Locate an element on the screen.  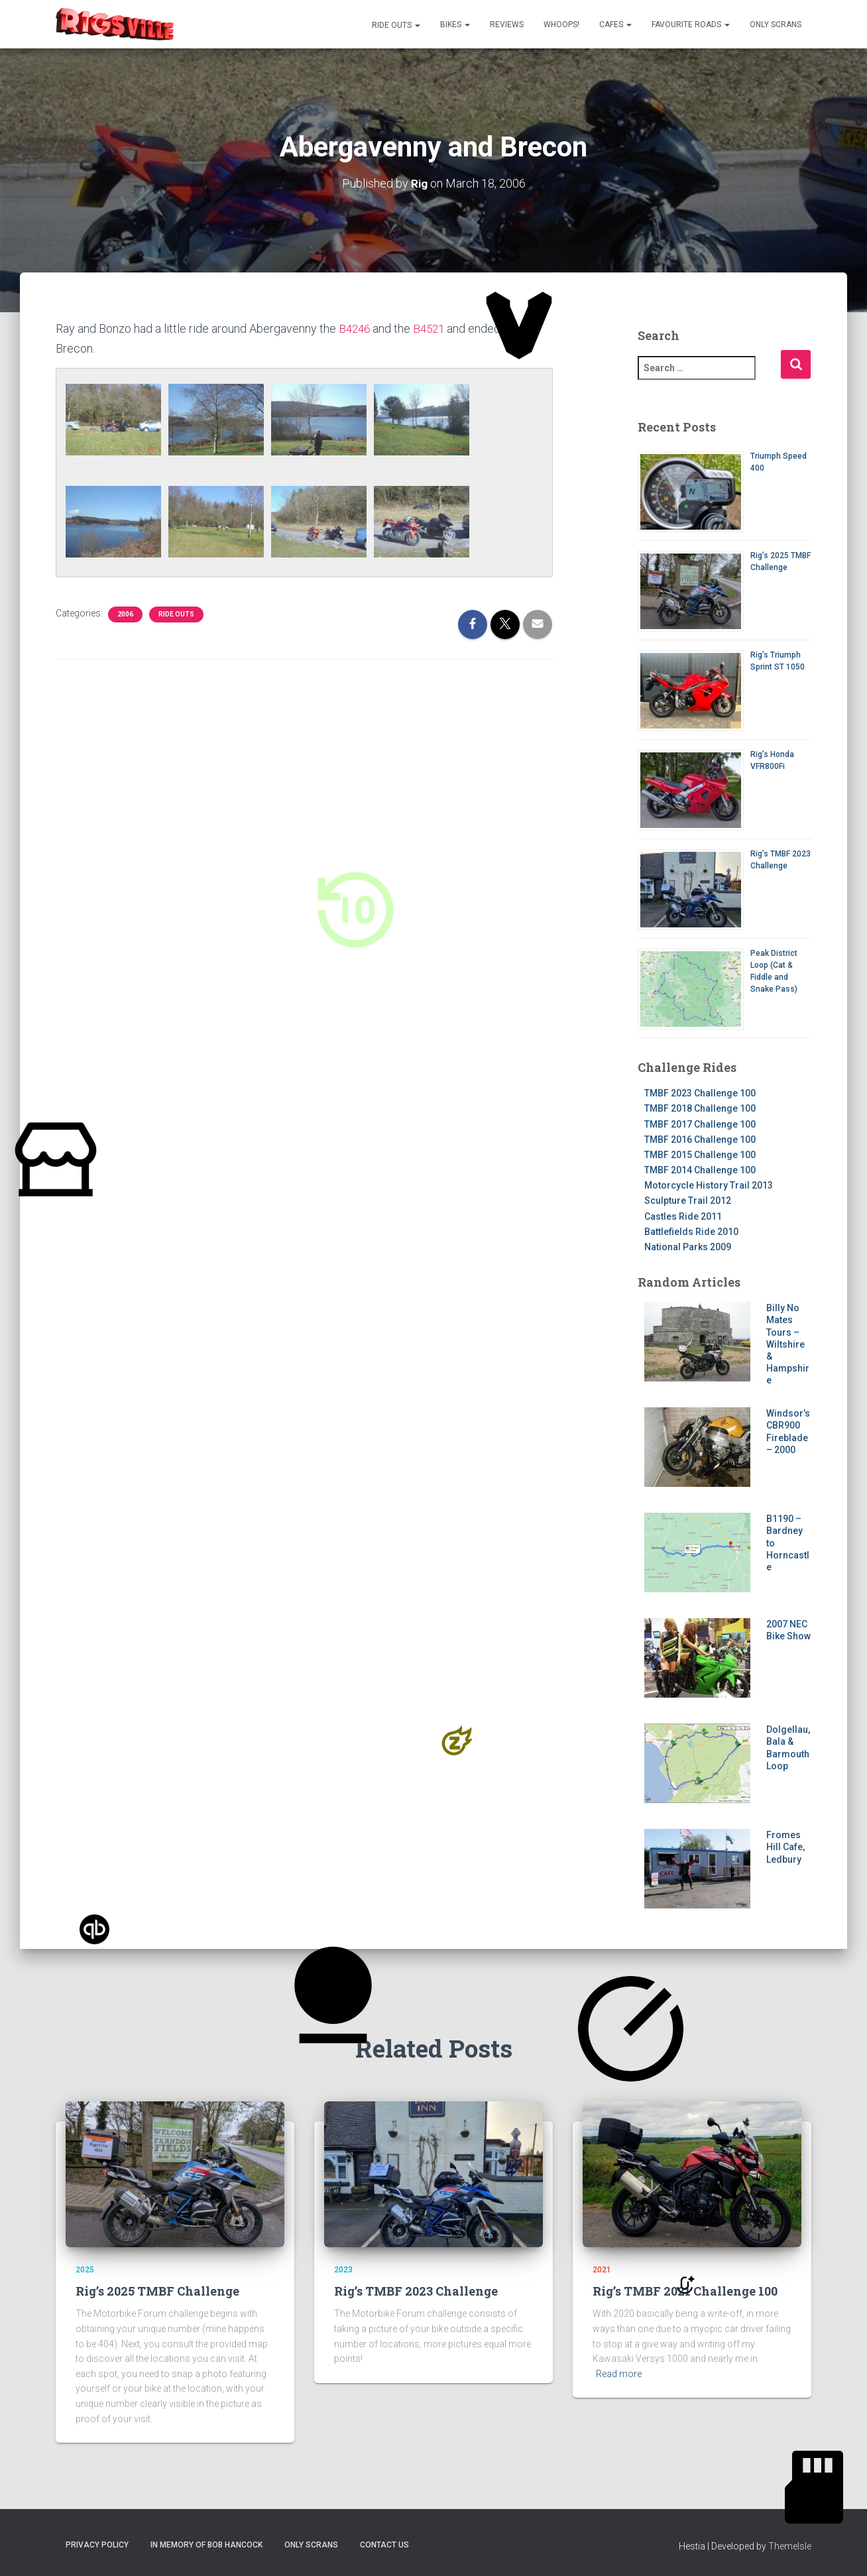
Vagrant development environment logo is located at coordinates (519, 325).